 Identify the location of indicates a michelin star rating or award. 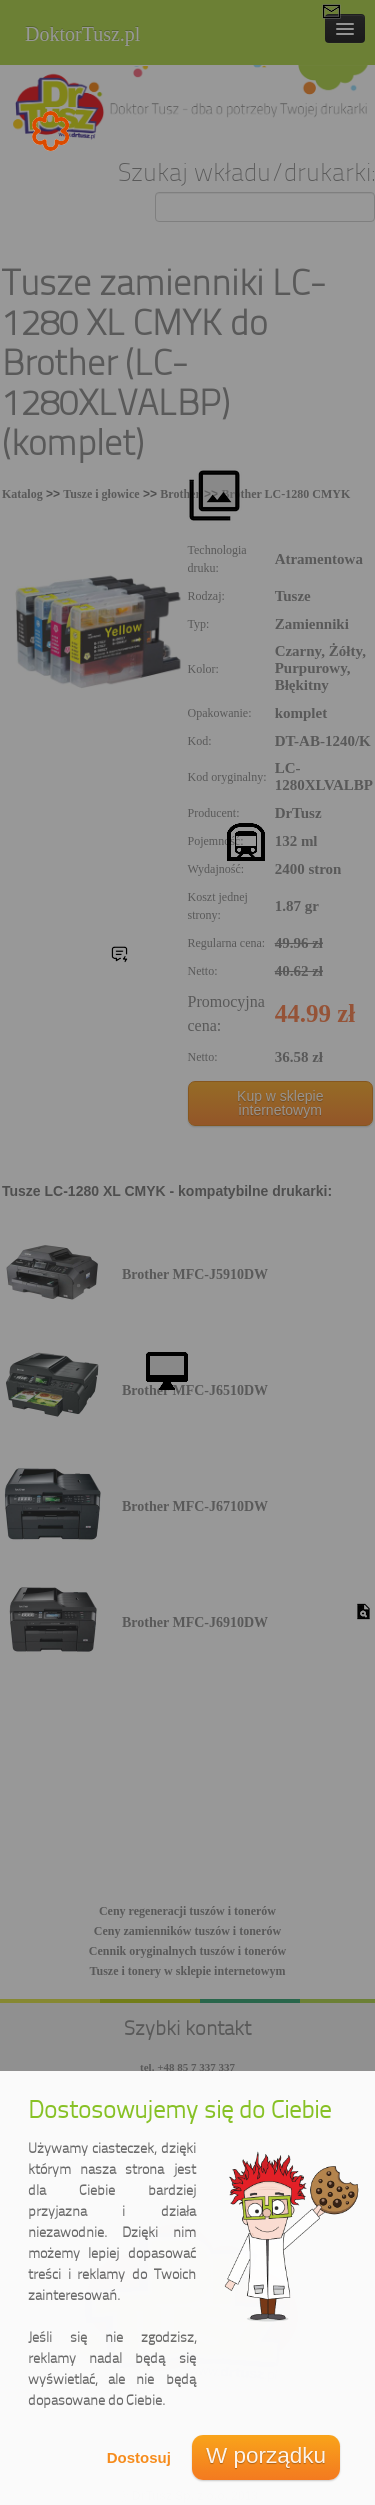
(51, 131).